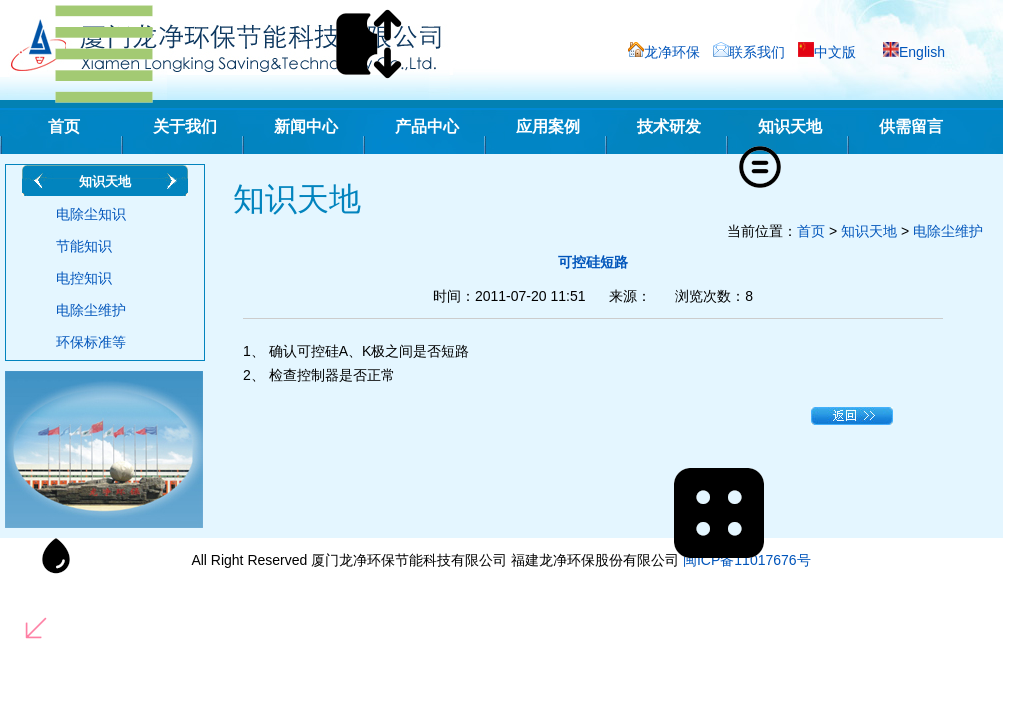 This screenshot has width=1023, height=720. What do you see at coordinates (36, 628) in the screenshot?
I see `navigate to previous or back` at bounding box center [36, 628].